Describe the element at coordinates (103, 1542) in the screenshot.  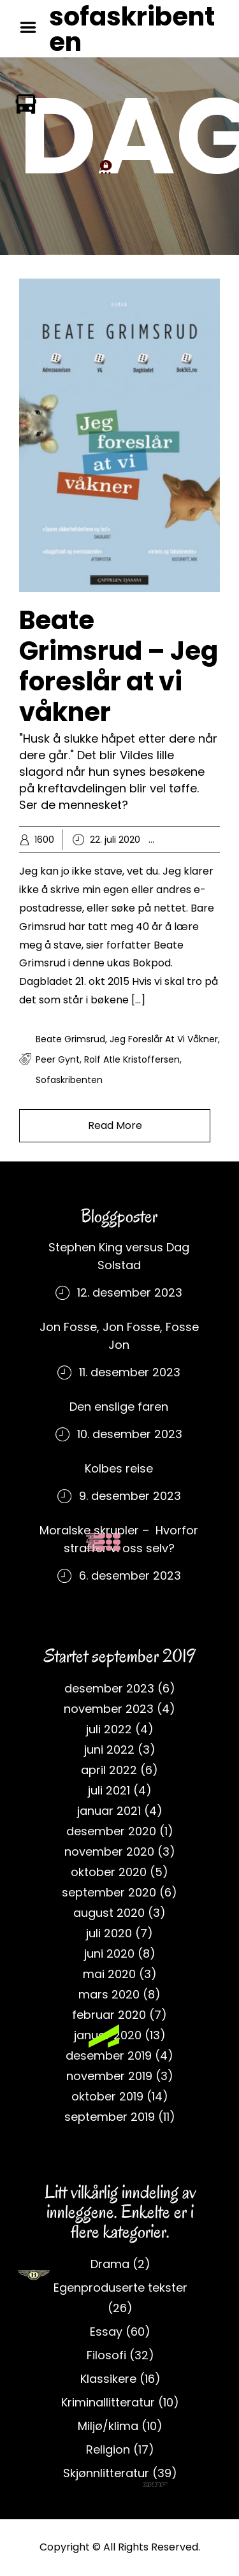
I see `modin library logo` at that location.